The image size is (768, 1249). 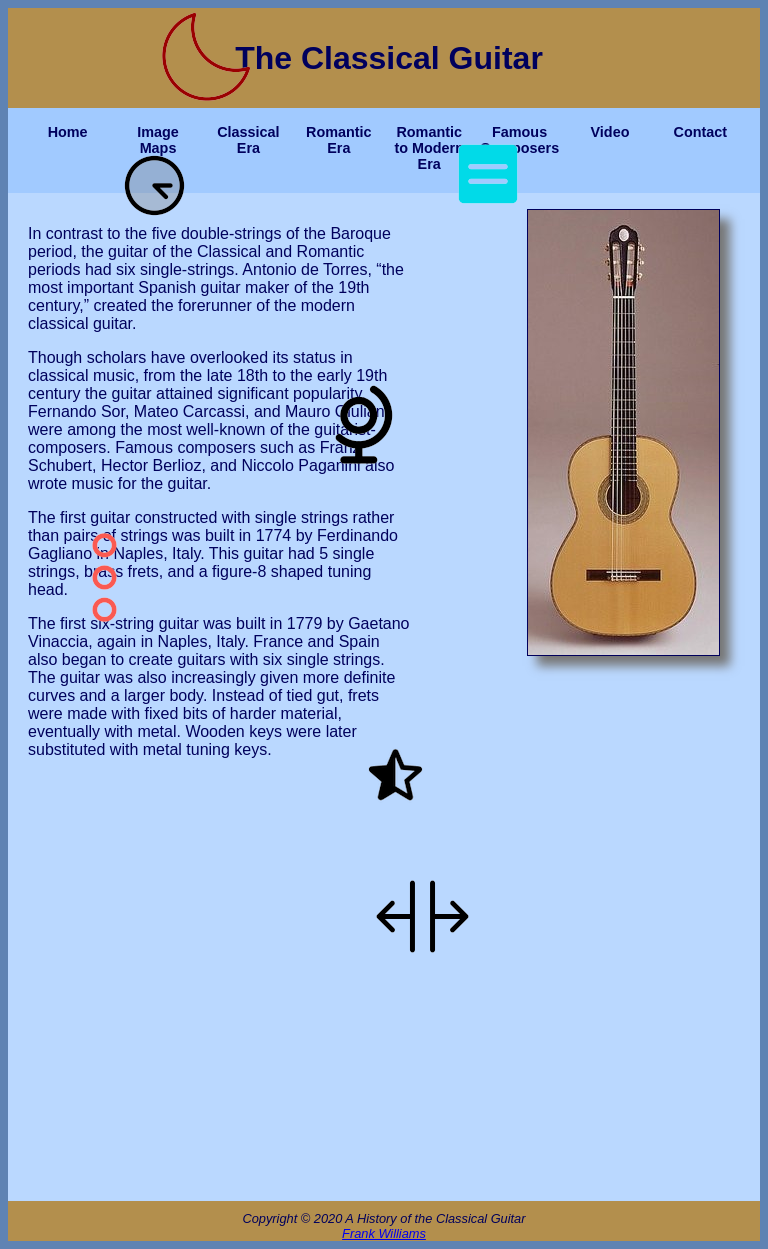 I want to click on toggle dark mode or night theme, so click(x=203, y=59).